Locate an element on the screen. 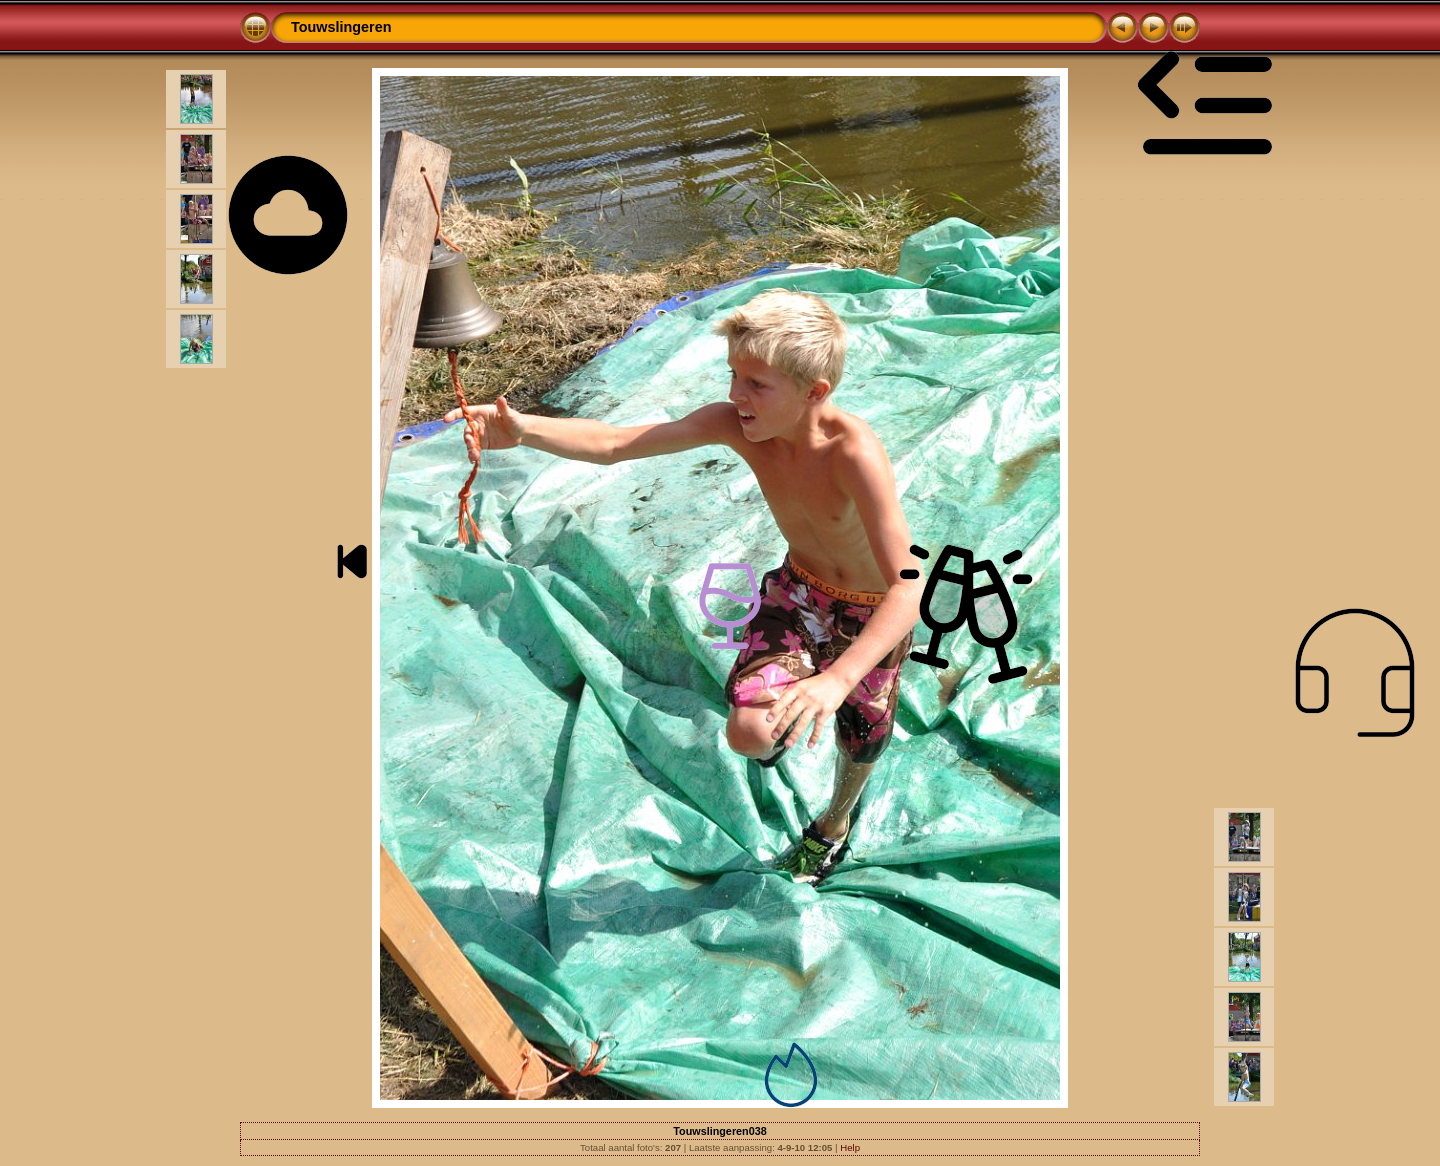  celebrate an achievement or milestone is located at coordinates (968, 613).